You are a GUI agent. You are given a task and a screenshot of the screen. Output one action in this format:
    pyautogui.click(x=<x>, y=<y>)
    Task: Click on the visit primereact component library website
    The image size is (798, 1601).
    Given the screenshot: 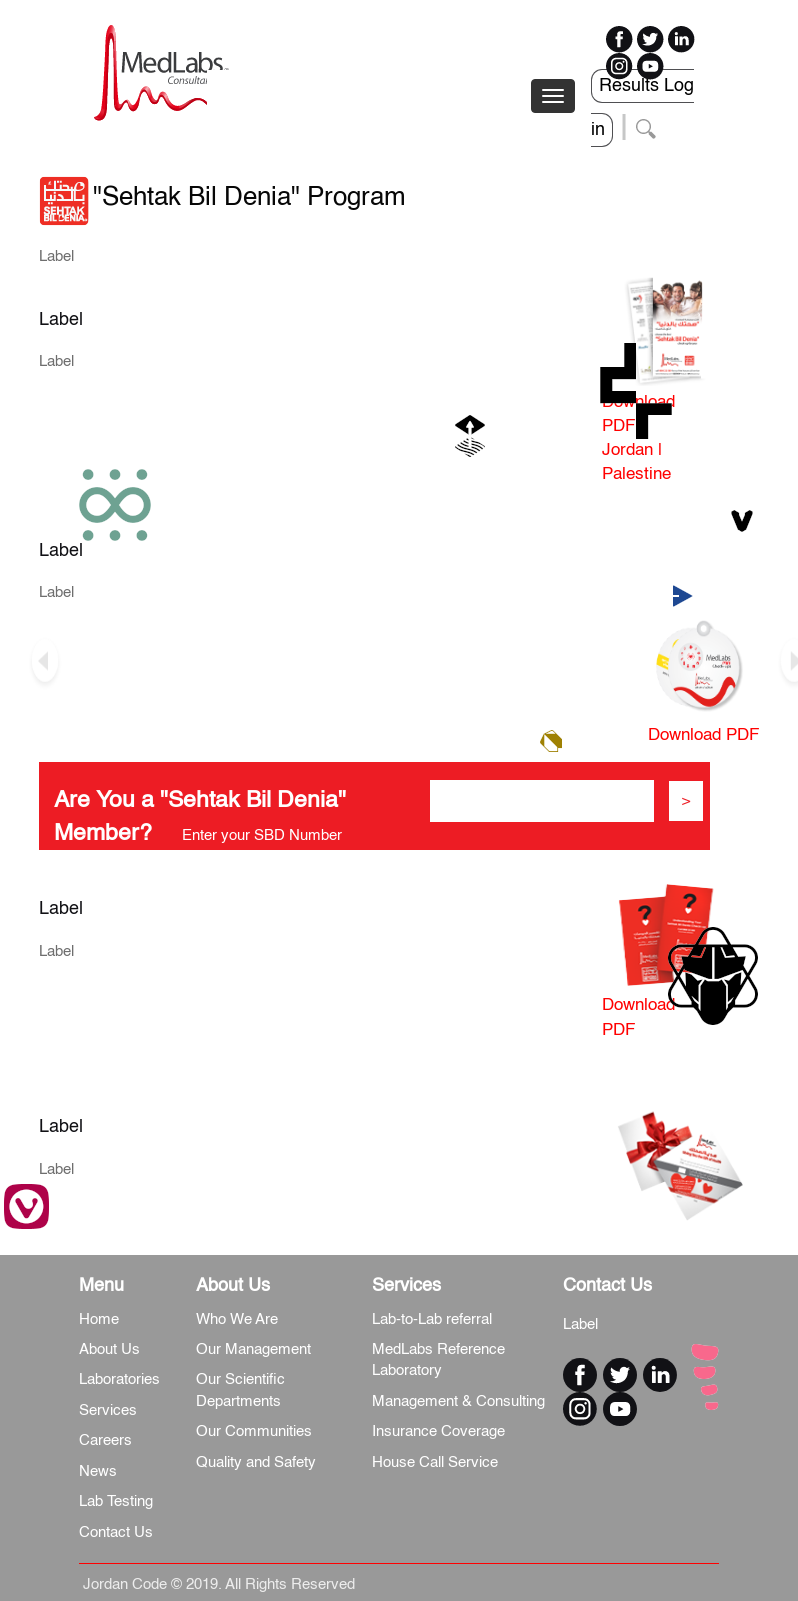 What is the action you would take?
    pyautogui.click(x=713, y=976)
    